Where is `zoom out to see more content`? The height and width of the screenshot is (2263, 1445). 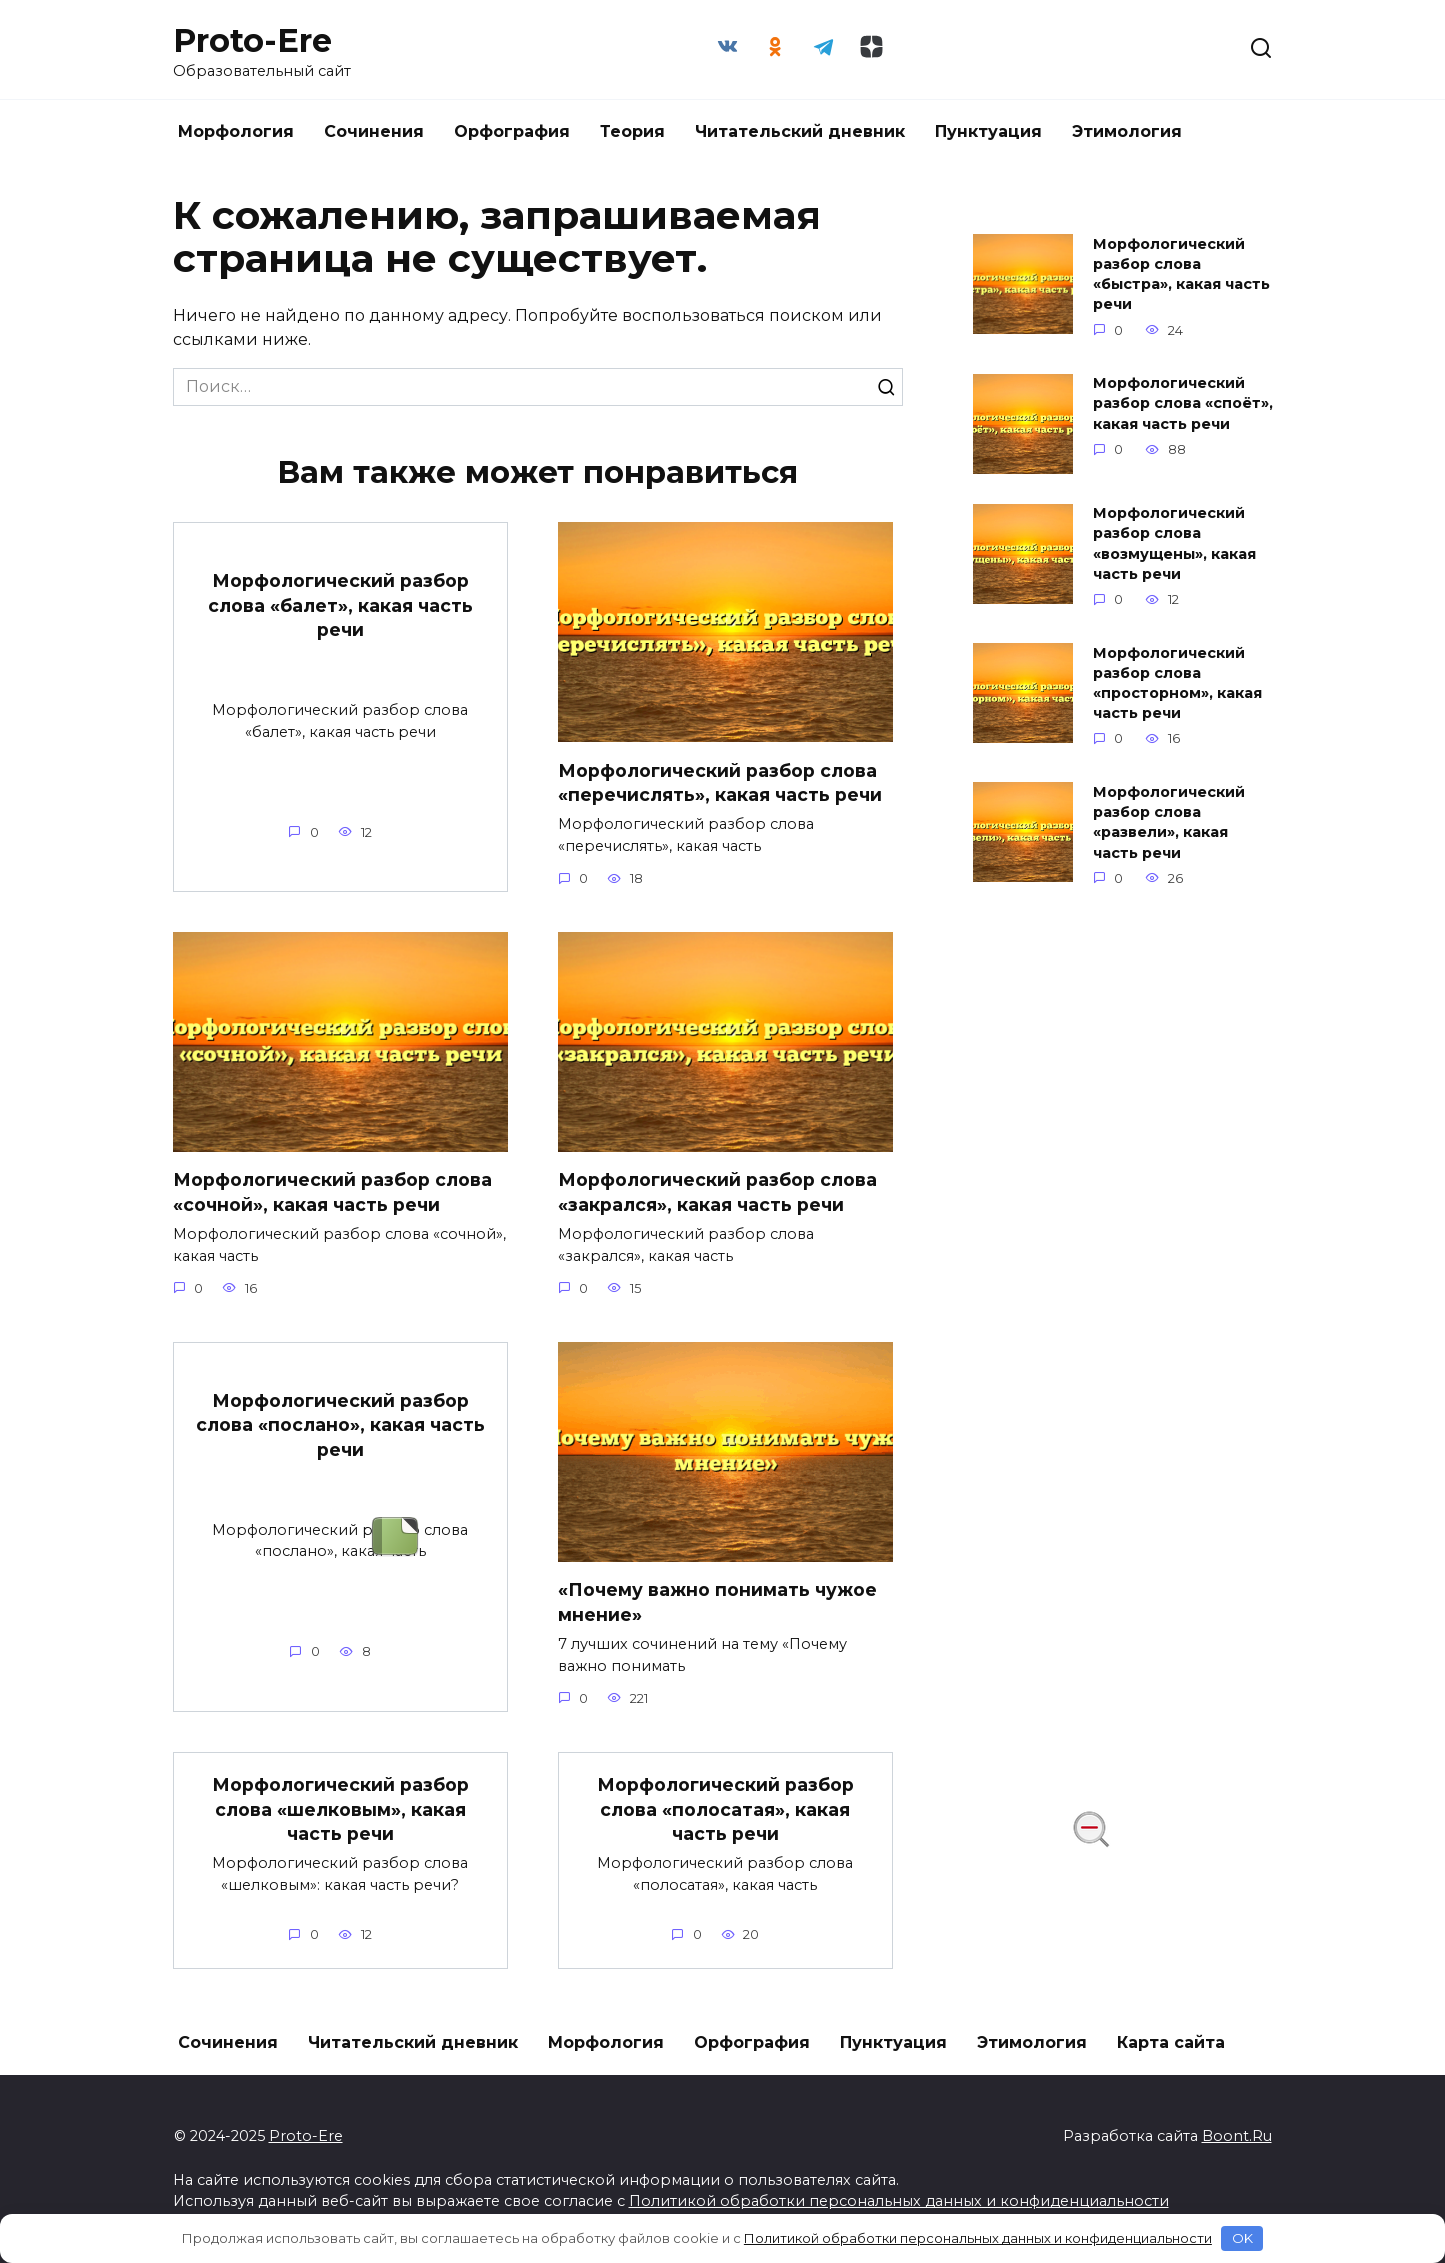 zoom out to see more content is located at coordinates (1091, 1829).